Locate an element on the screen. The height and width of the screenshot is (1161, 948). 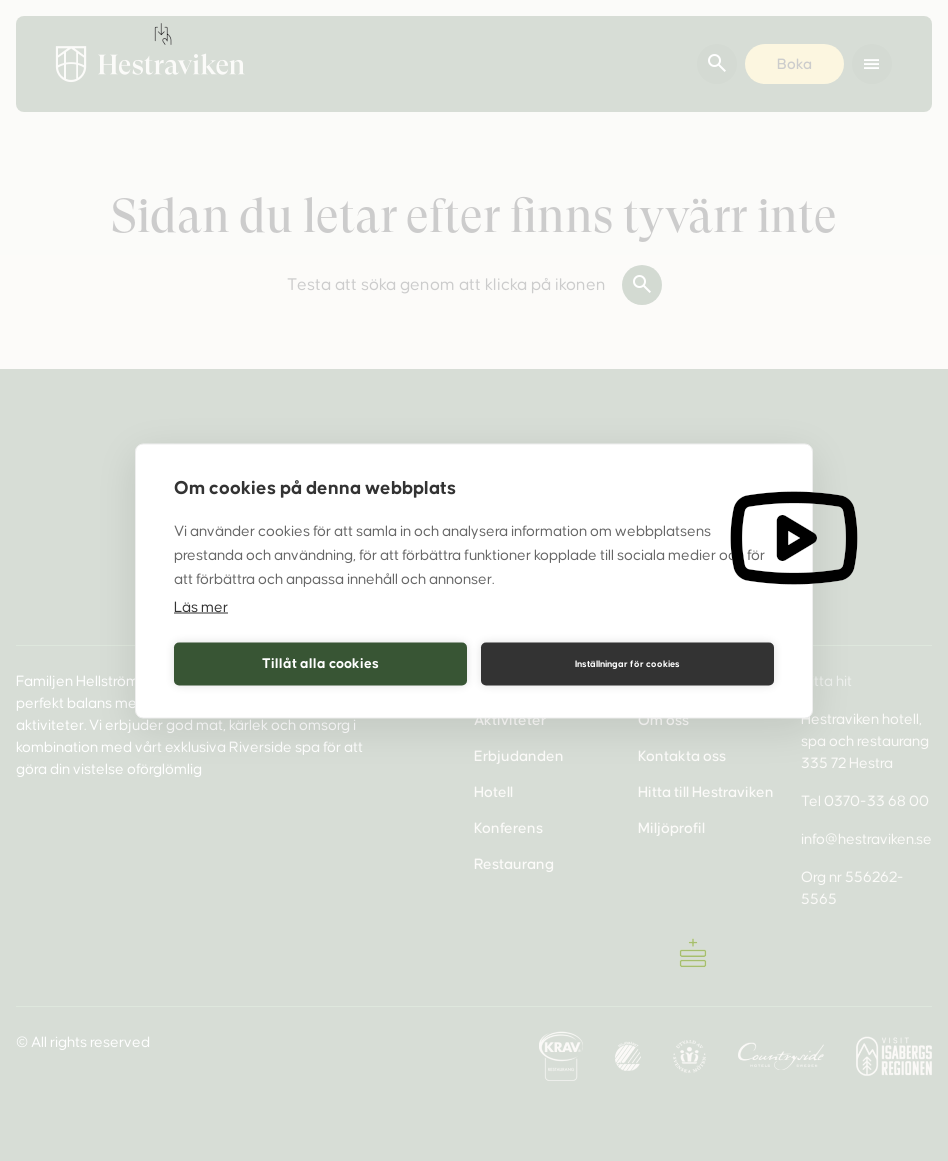
open youtube app is located at coordinates (794, 538).